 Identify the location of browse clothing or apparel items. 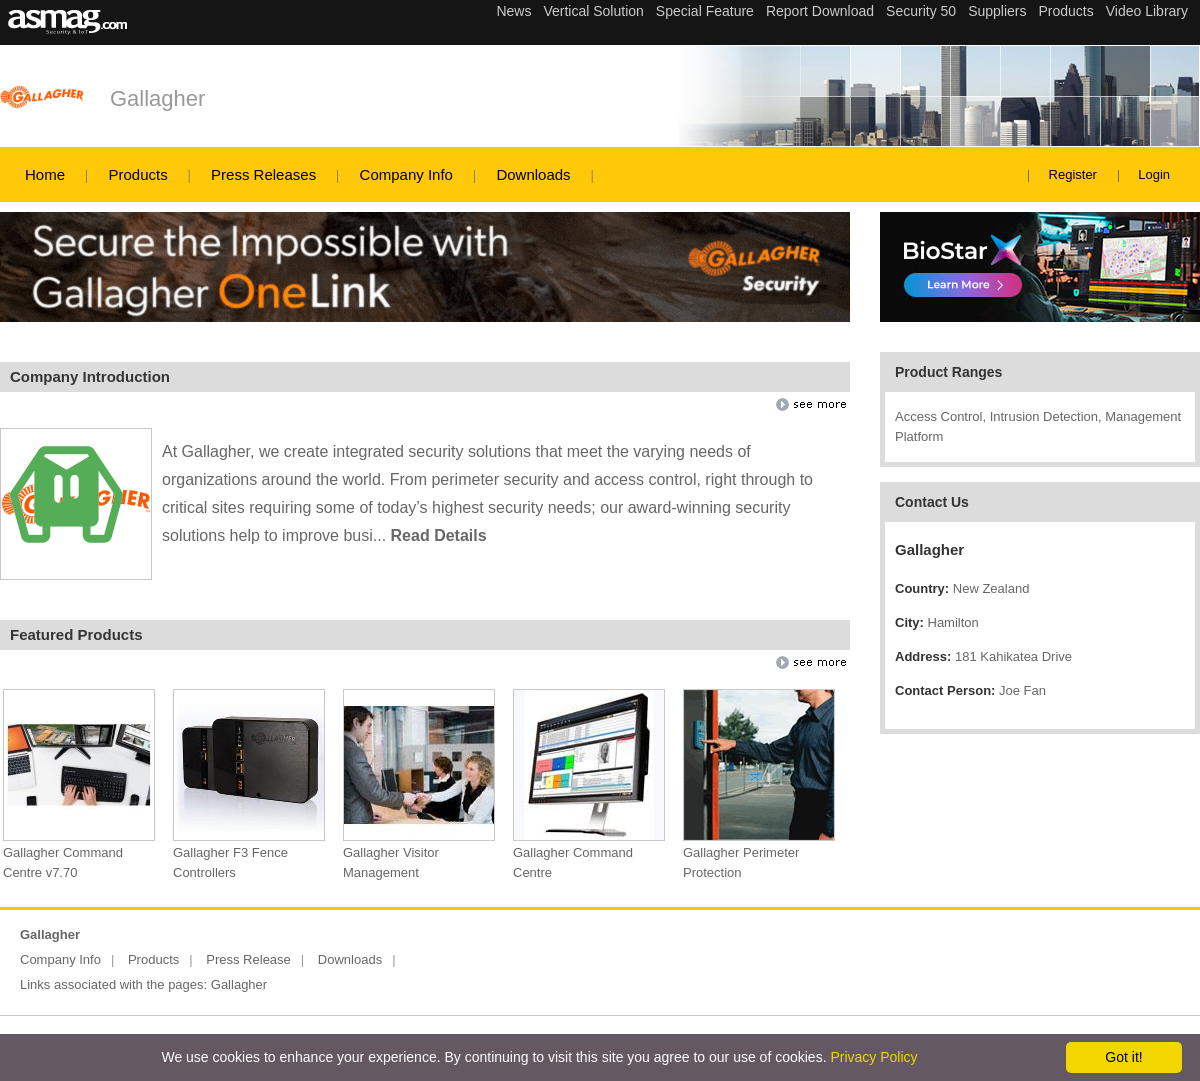
(66, 494).